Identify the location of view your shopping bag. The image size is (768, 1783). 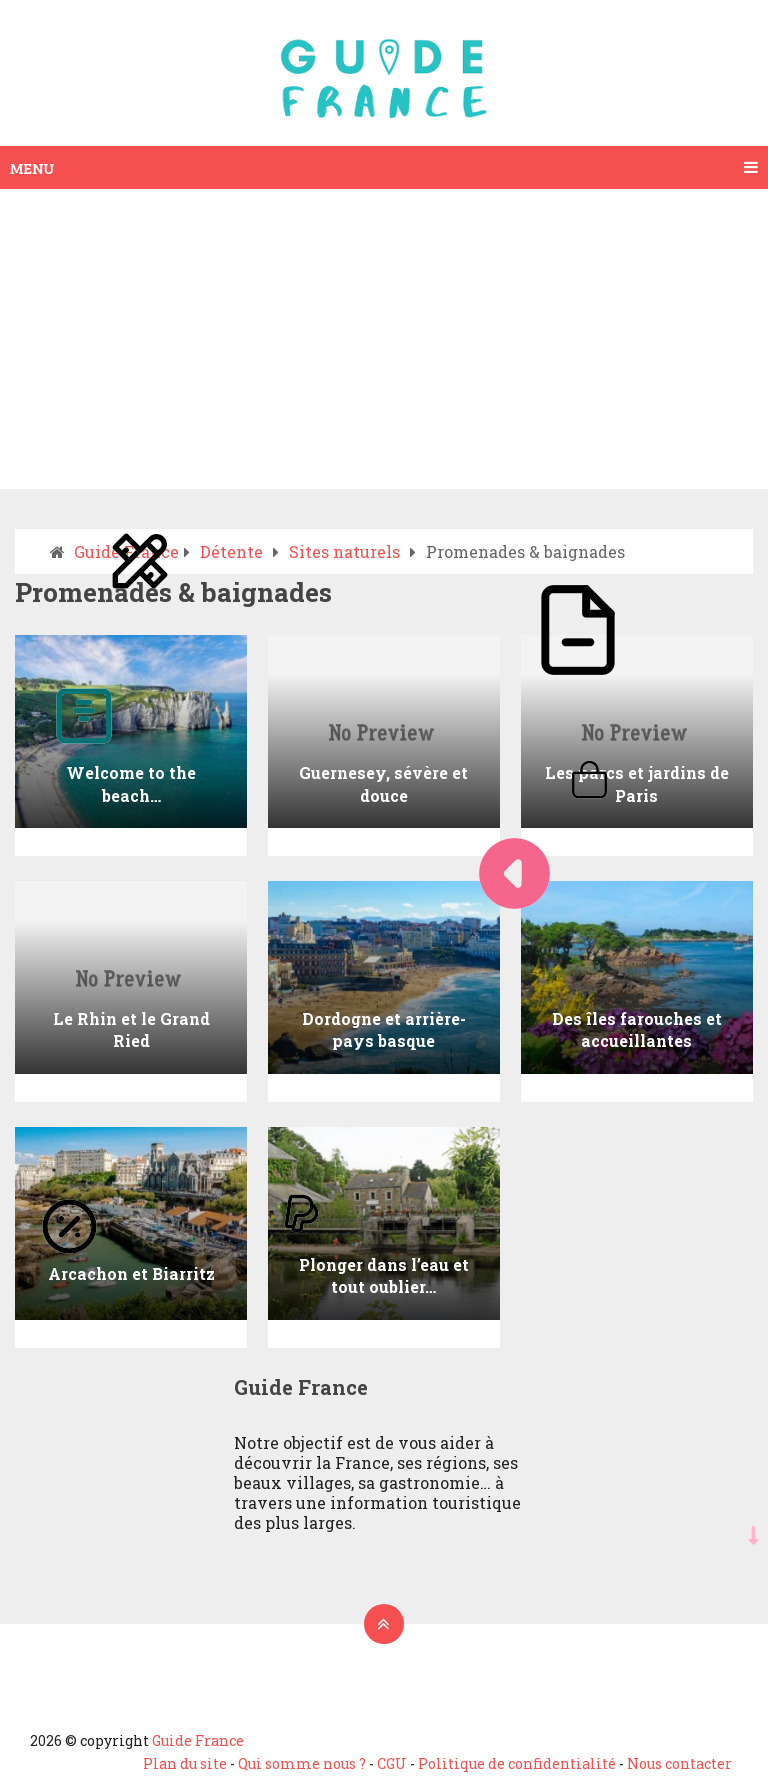
(589, 779).